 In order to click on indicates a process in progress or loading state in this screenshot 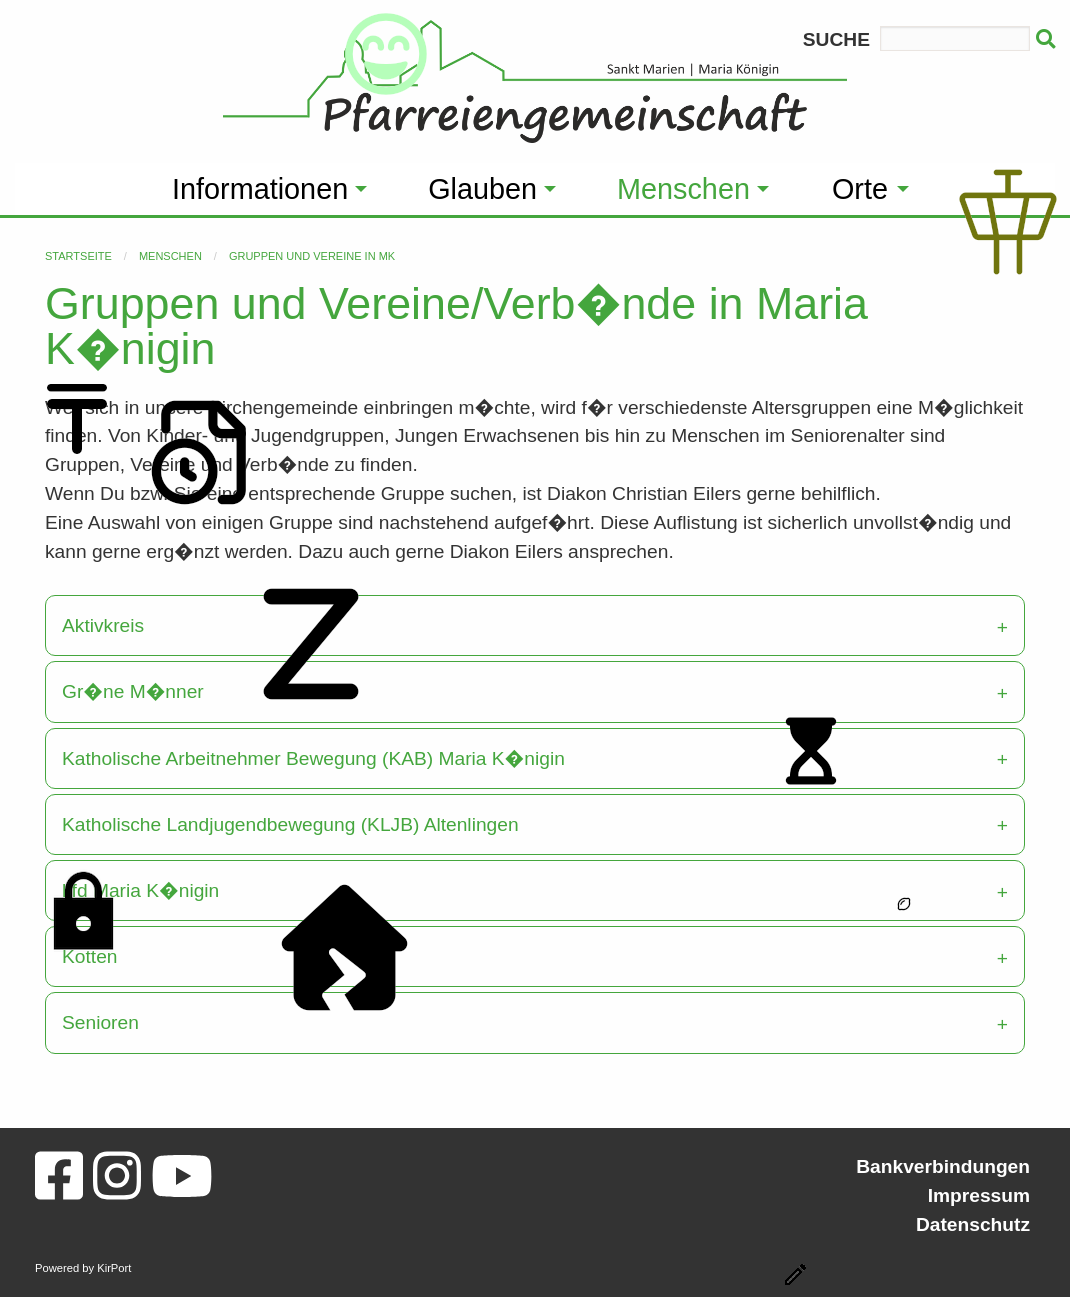, I will do `click(811, 751)`.